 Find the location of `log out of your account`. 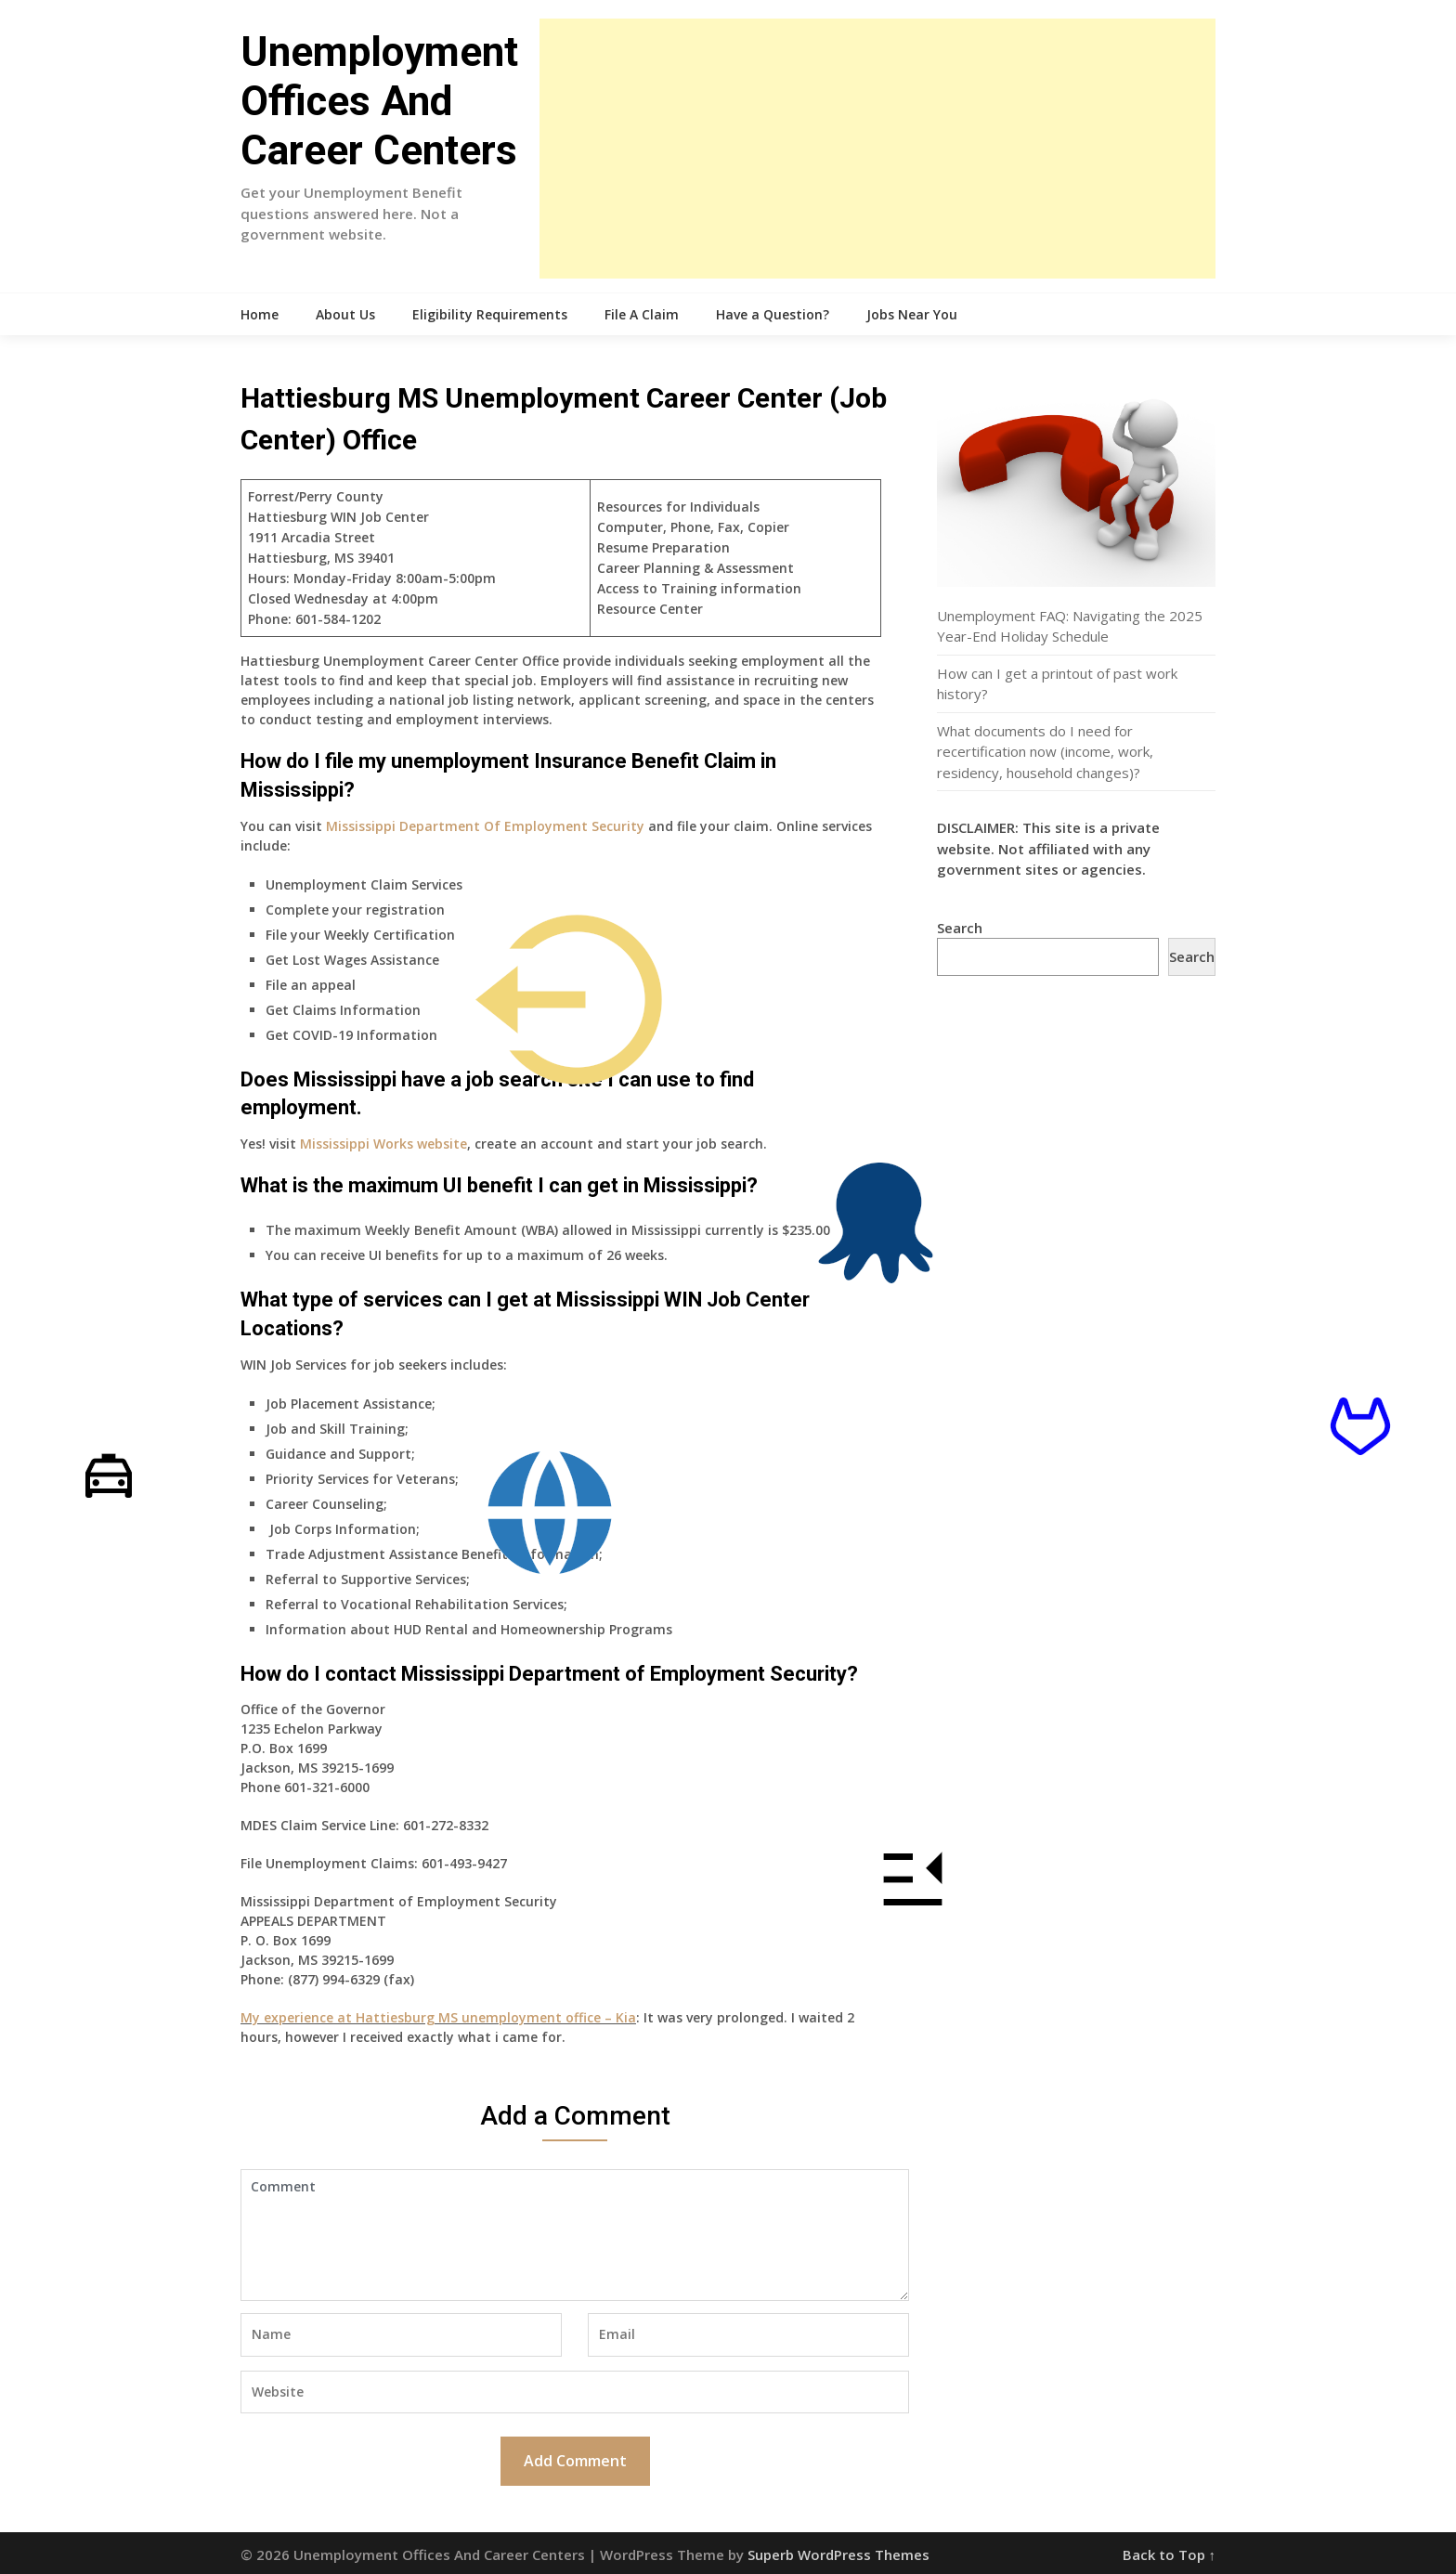

log out of your account is located at coordinates (577, 999).